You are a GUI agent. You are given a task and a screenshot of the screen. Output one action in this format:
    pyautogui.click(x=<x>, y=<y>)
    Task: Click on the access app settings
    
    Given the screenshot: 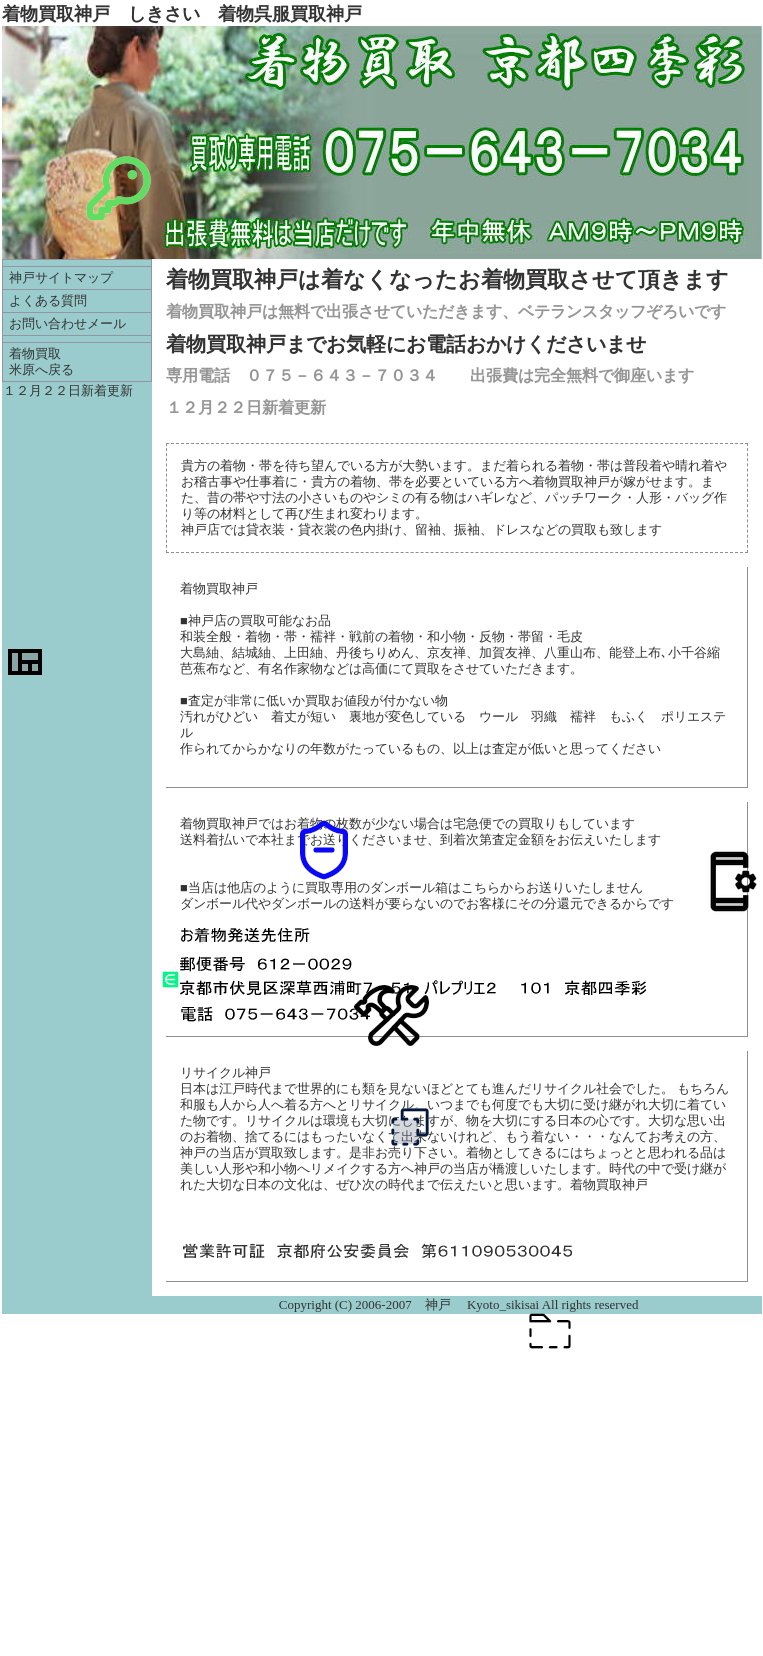 What is the action you would take?
    pyautogui.click(x=729, y=881)
    